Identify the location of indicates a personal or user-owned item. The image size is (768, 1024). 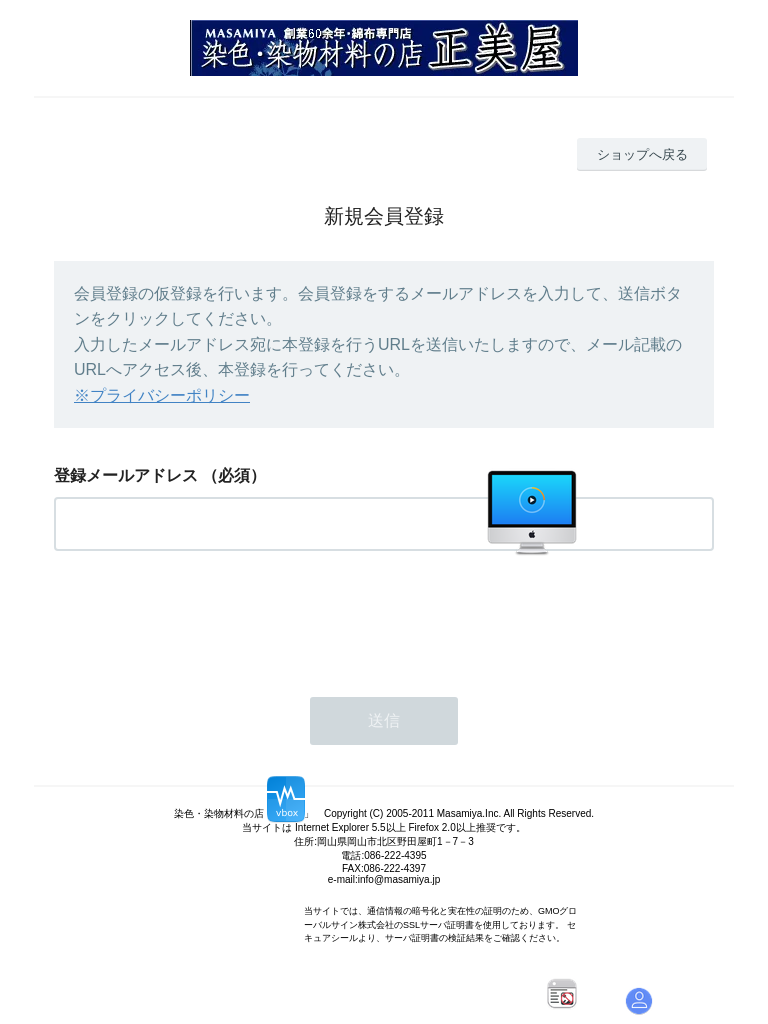
(639, 1001).